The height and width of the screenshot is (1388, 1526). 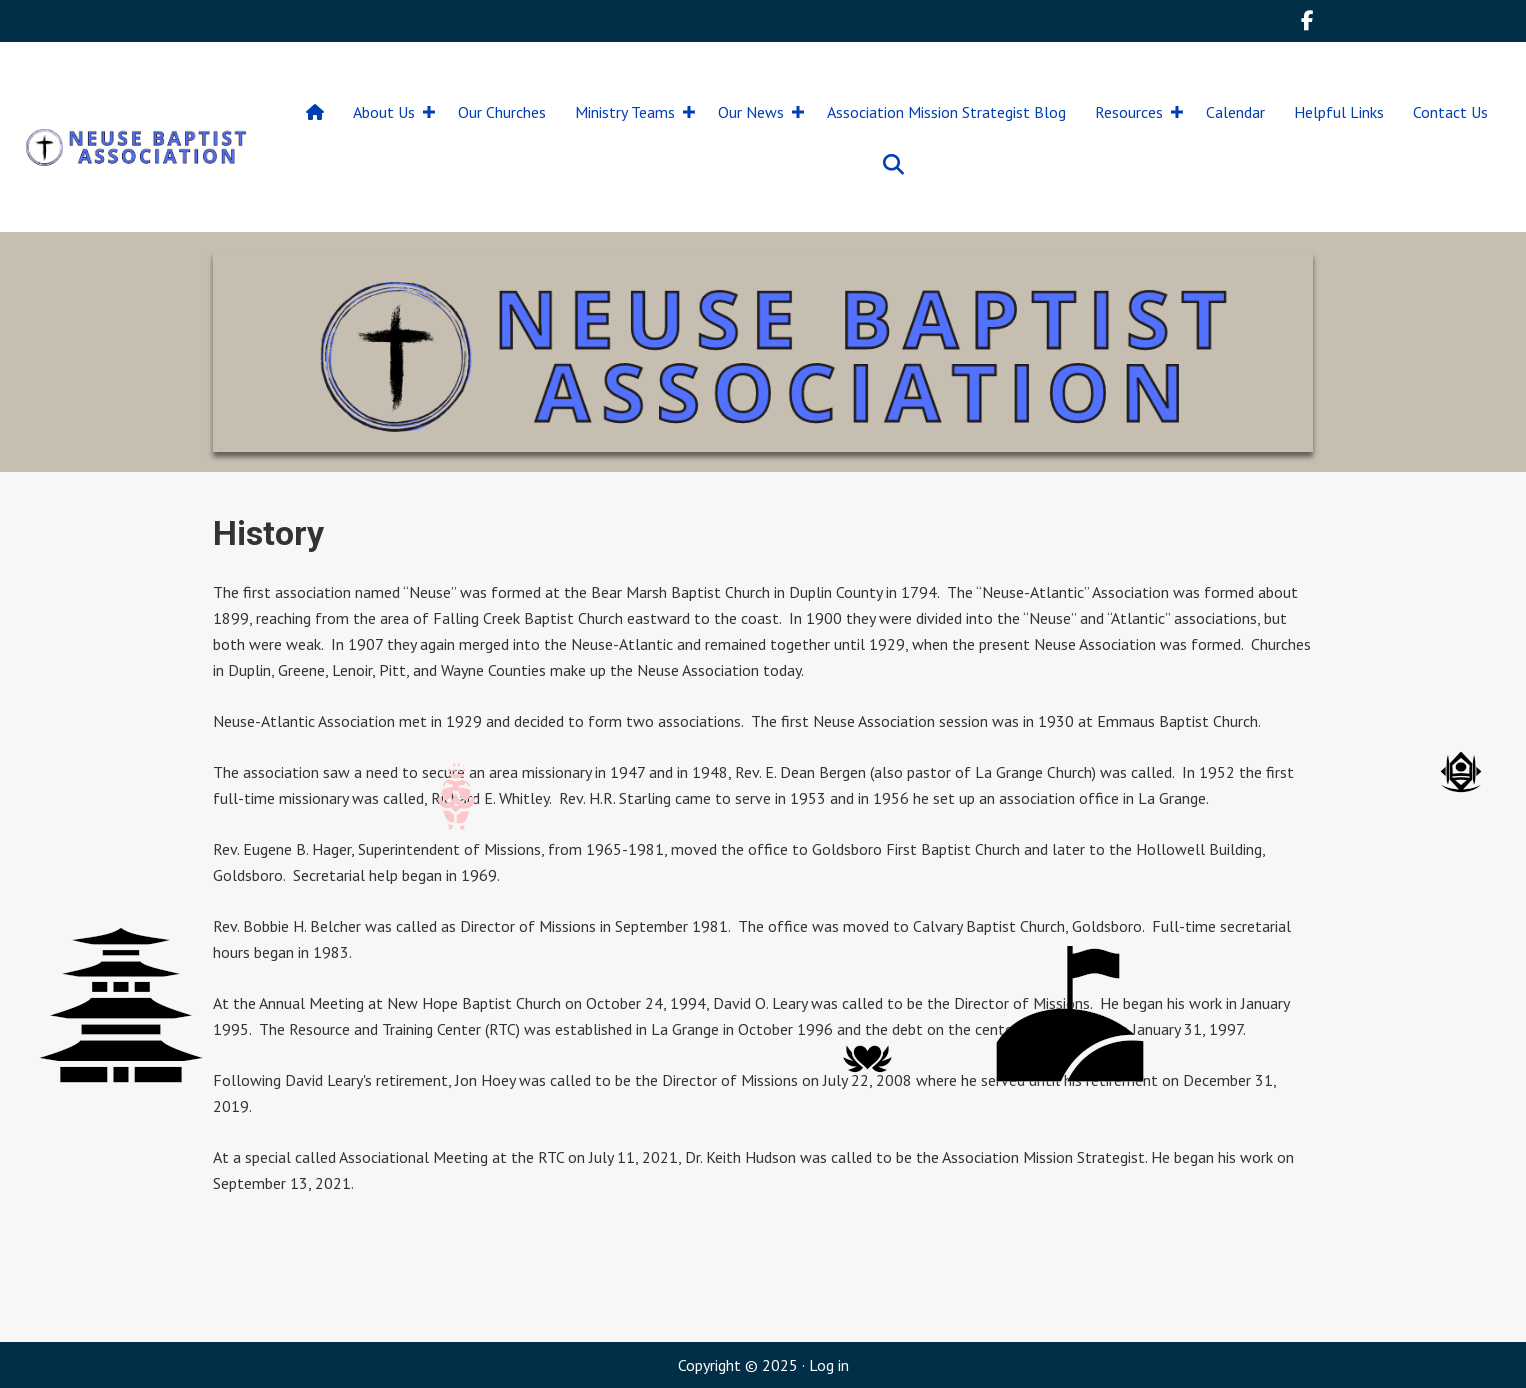 I want to click on view artifact or historical item details, so click(x=456, y=796).